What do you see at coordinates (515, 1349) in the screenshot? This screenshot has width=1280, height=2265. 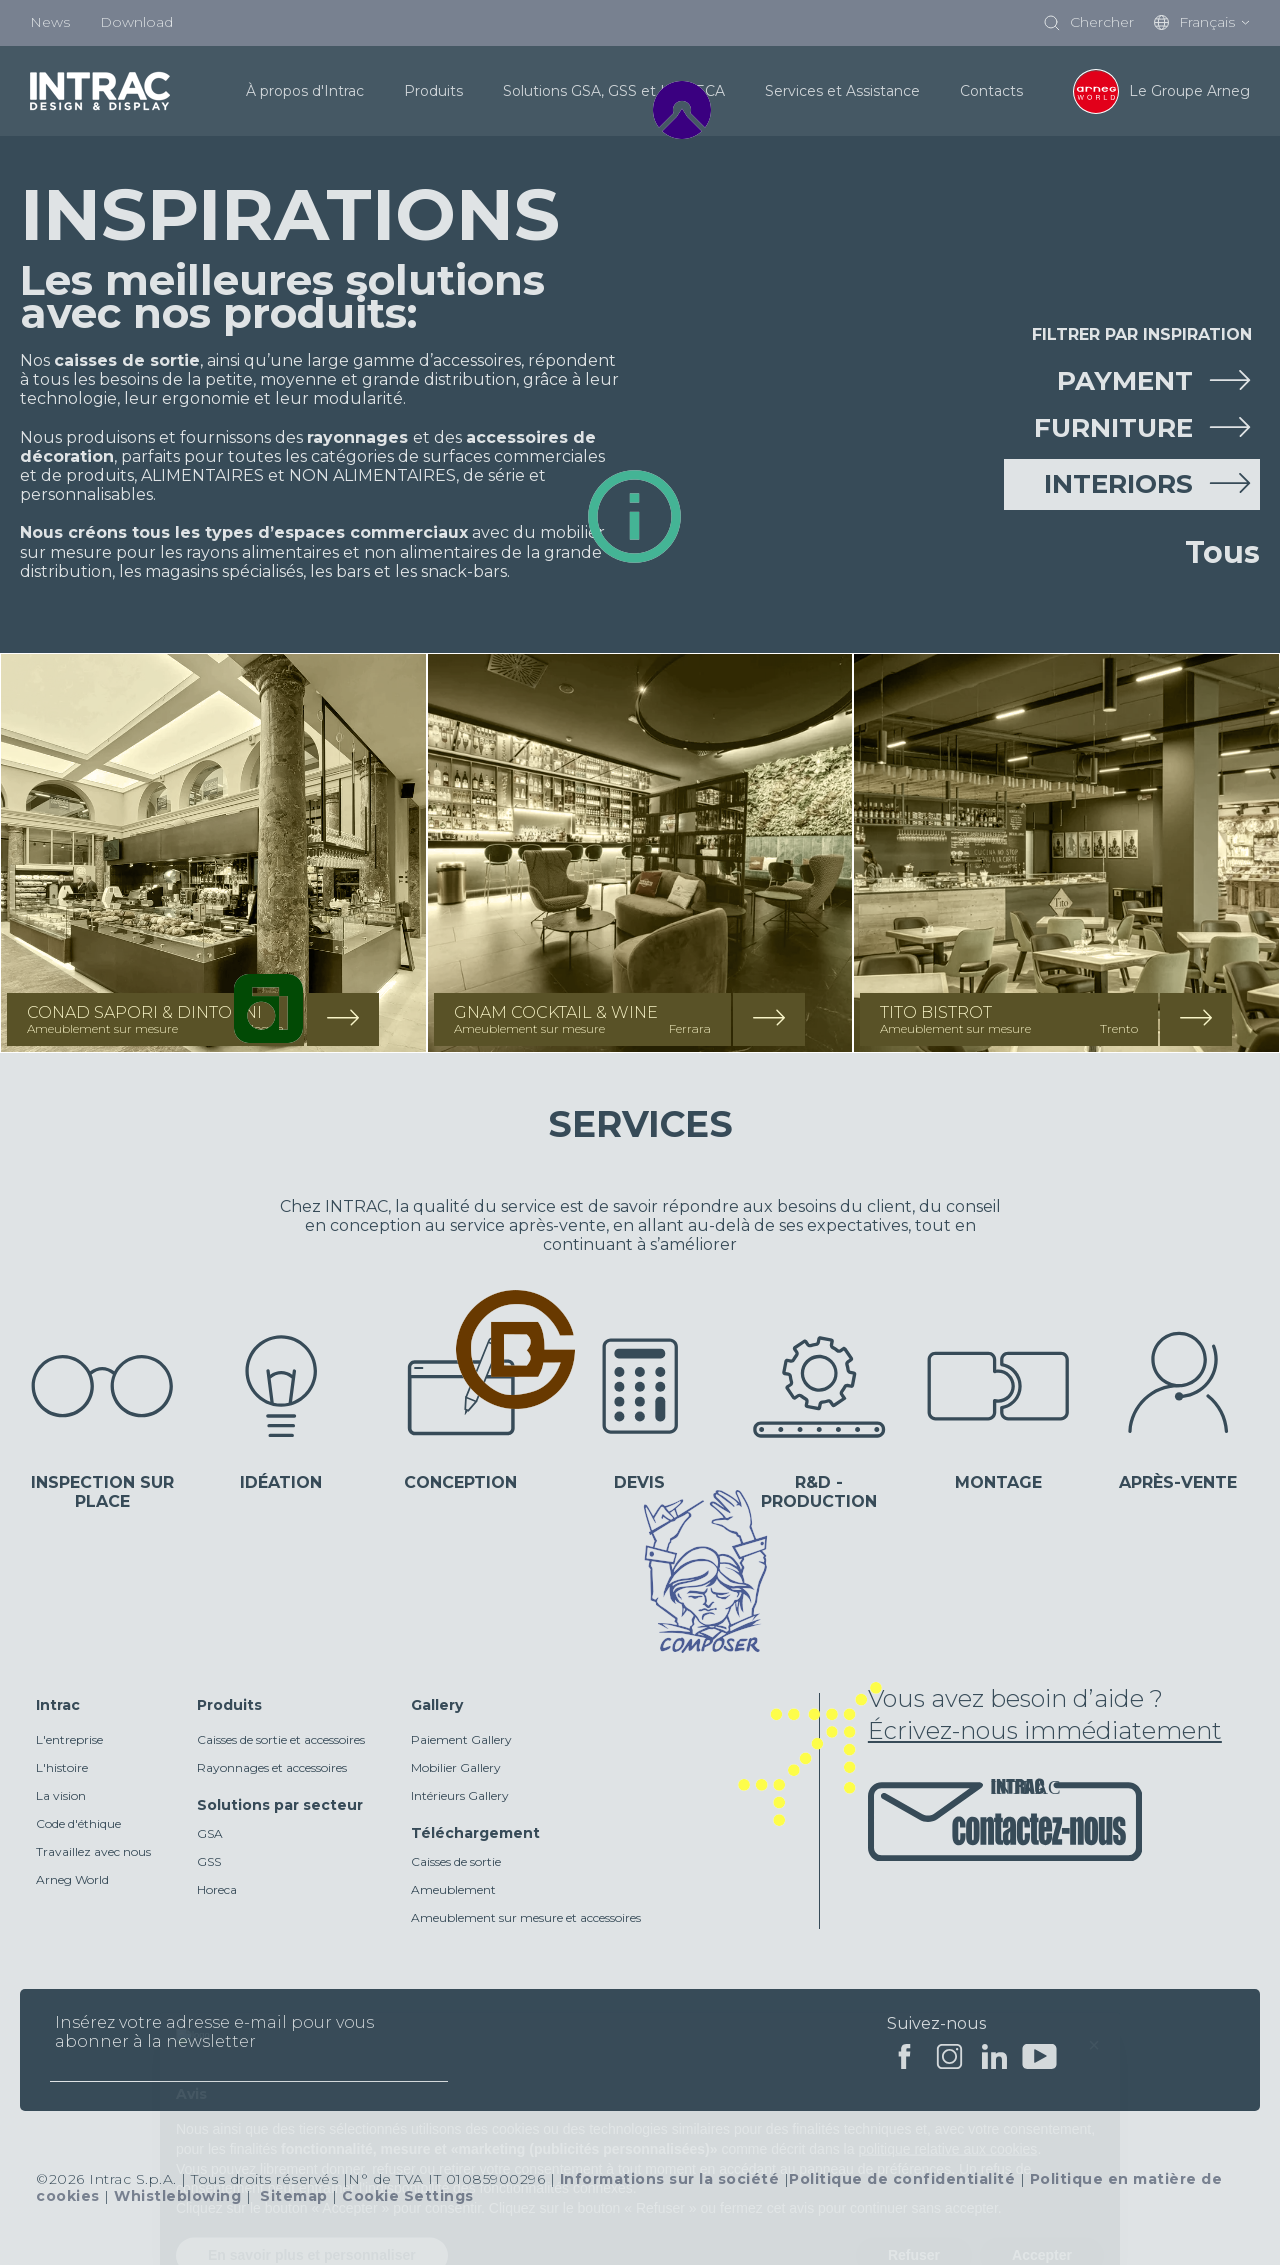 I see `open the Beijing Subway app` at bounding box center [515, 1349].